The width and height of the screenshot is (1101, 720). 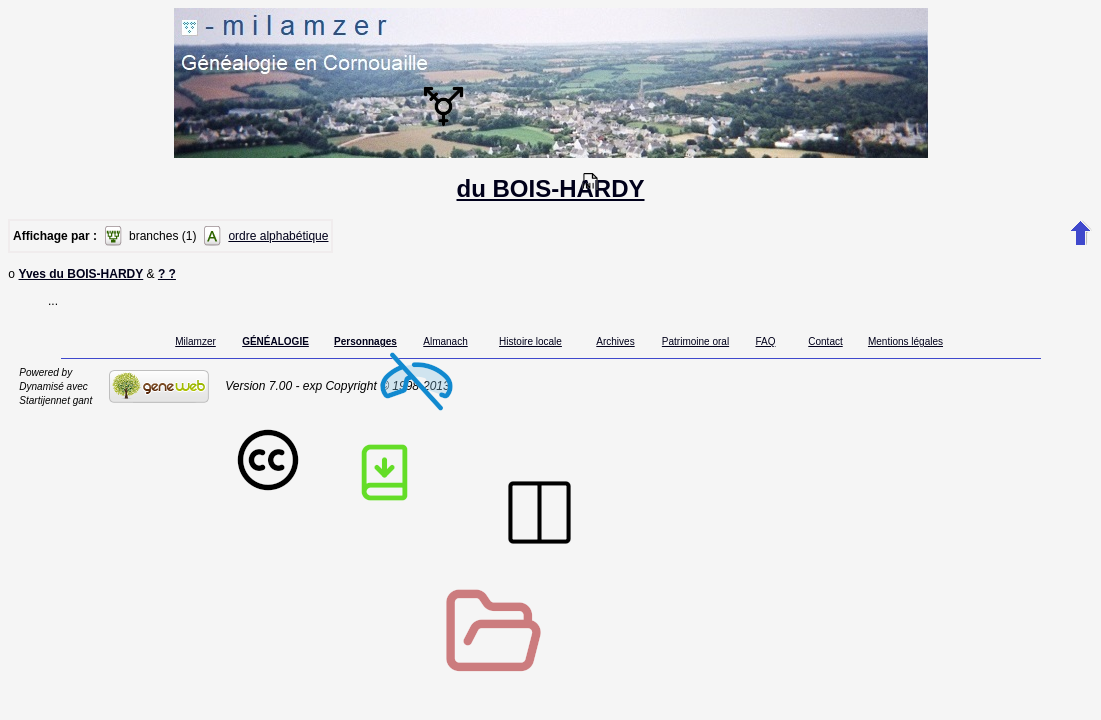 I want to click on indicates transgender identity option, so click(x=443, y=106).